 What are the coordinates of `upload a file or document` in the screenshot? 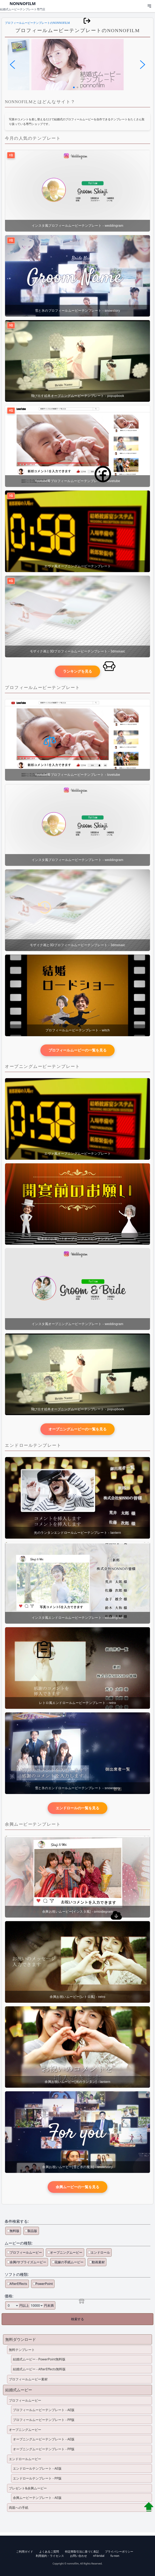 It's located at (149, 2507).